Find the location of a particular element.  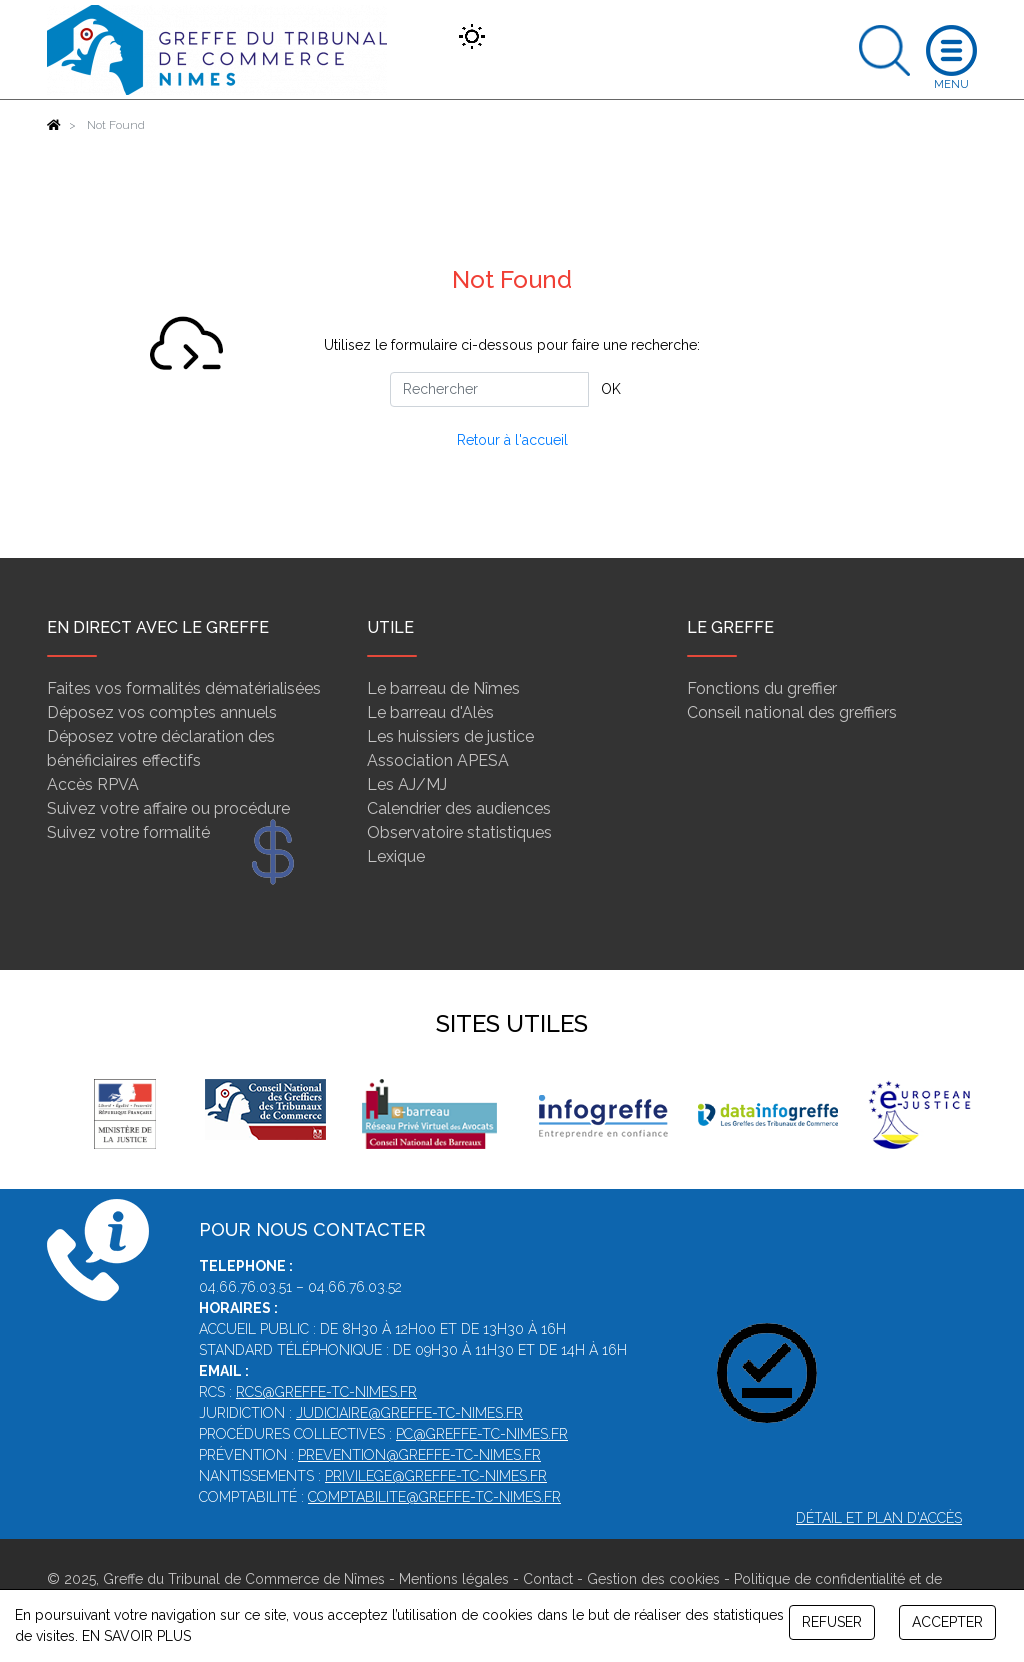

access cloud-based AI agent services is located at coordinates (186, 345).